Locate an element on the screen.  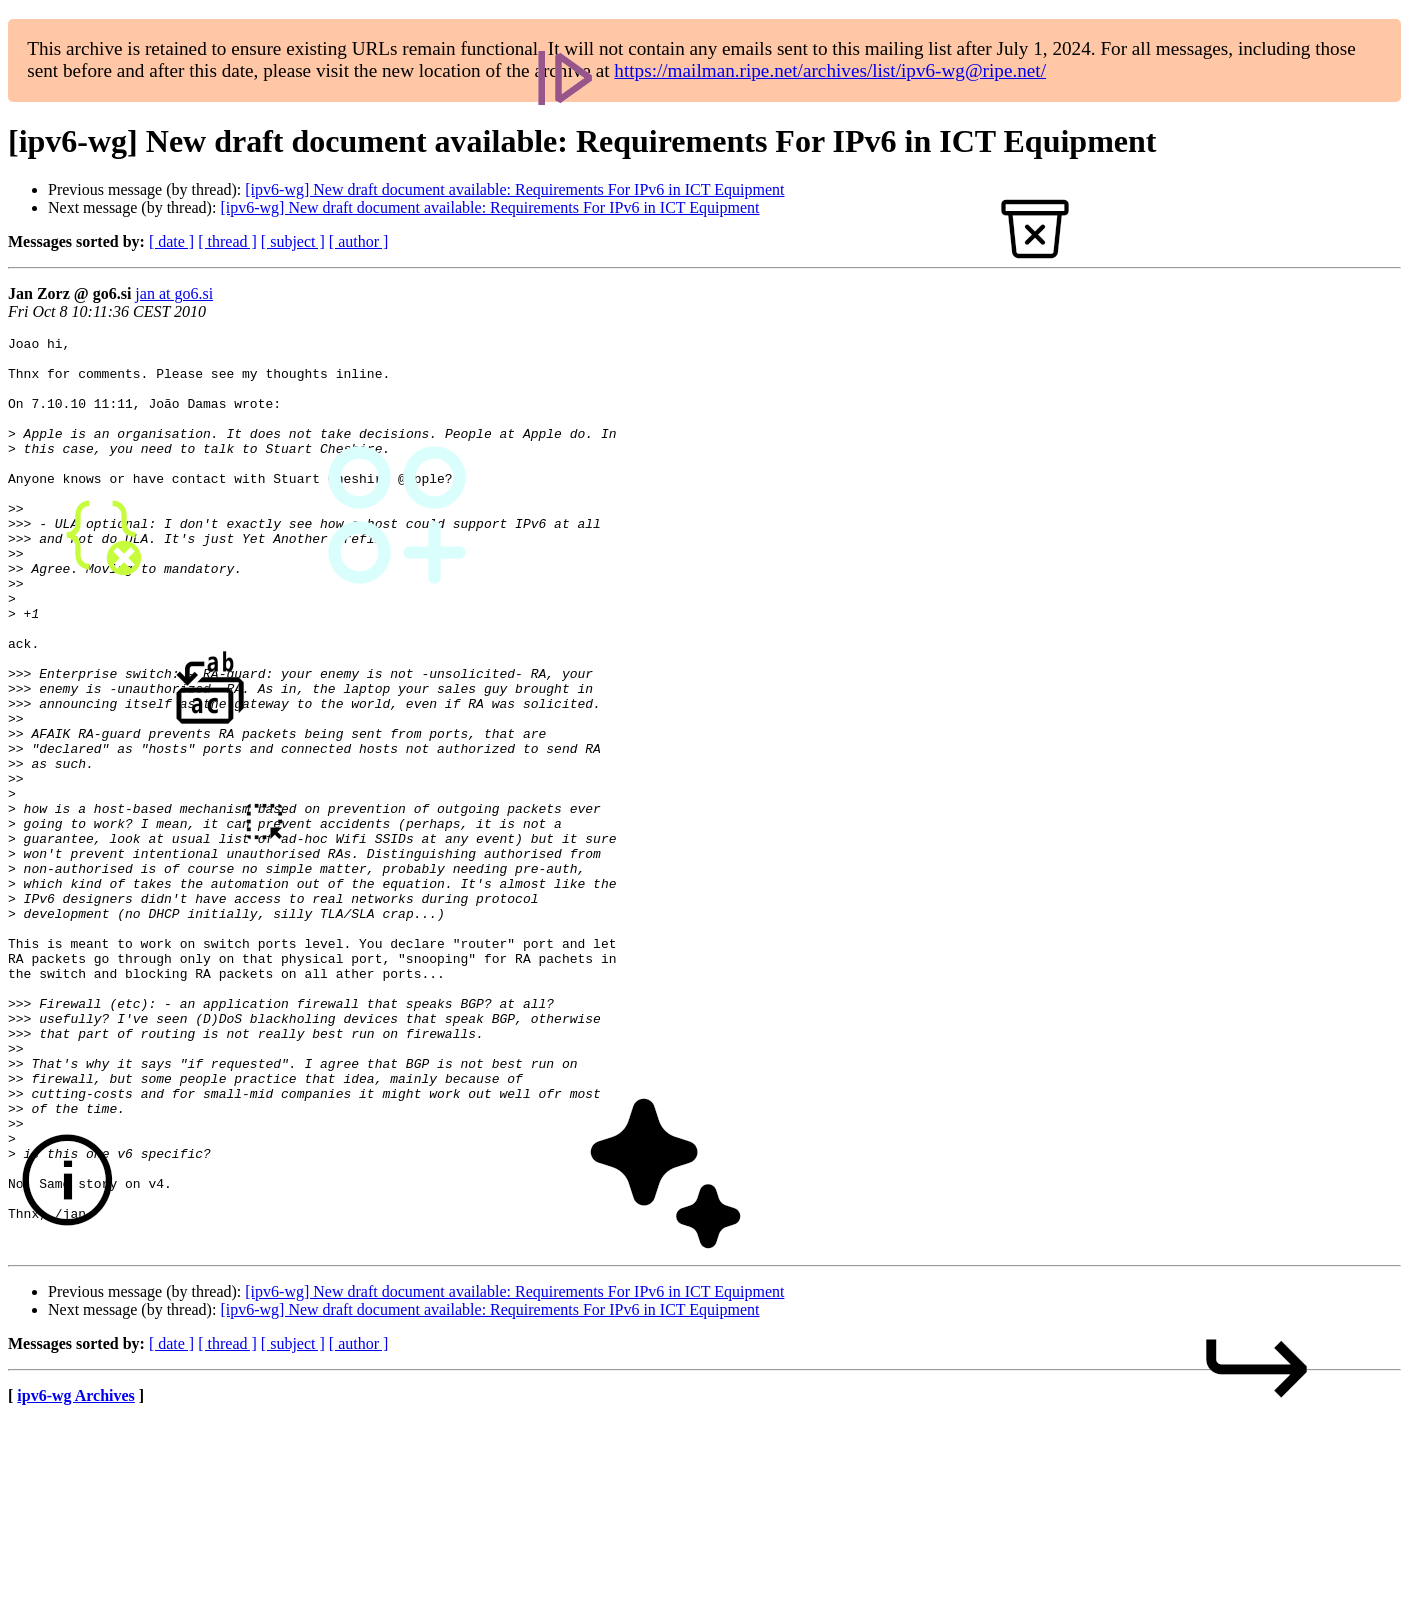
indent selected text or code is located at coordinates (1256, 1369).